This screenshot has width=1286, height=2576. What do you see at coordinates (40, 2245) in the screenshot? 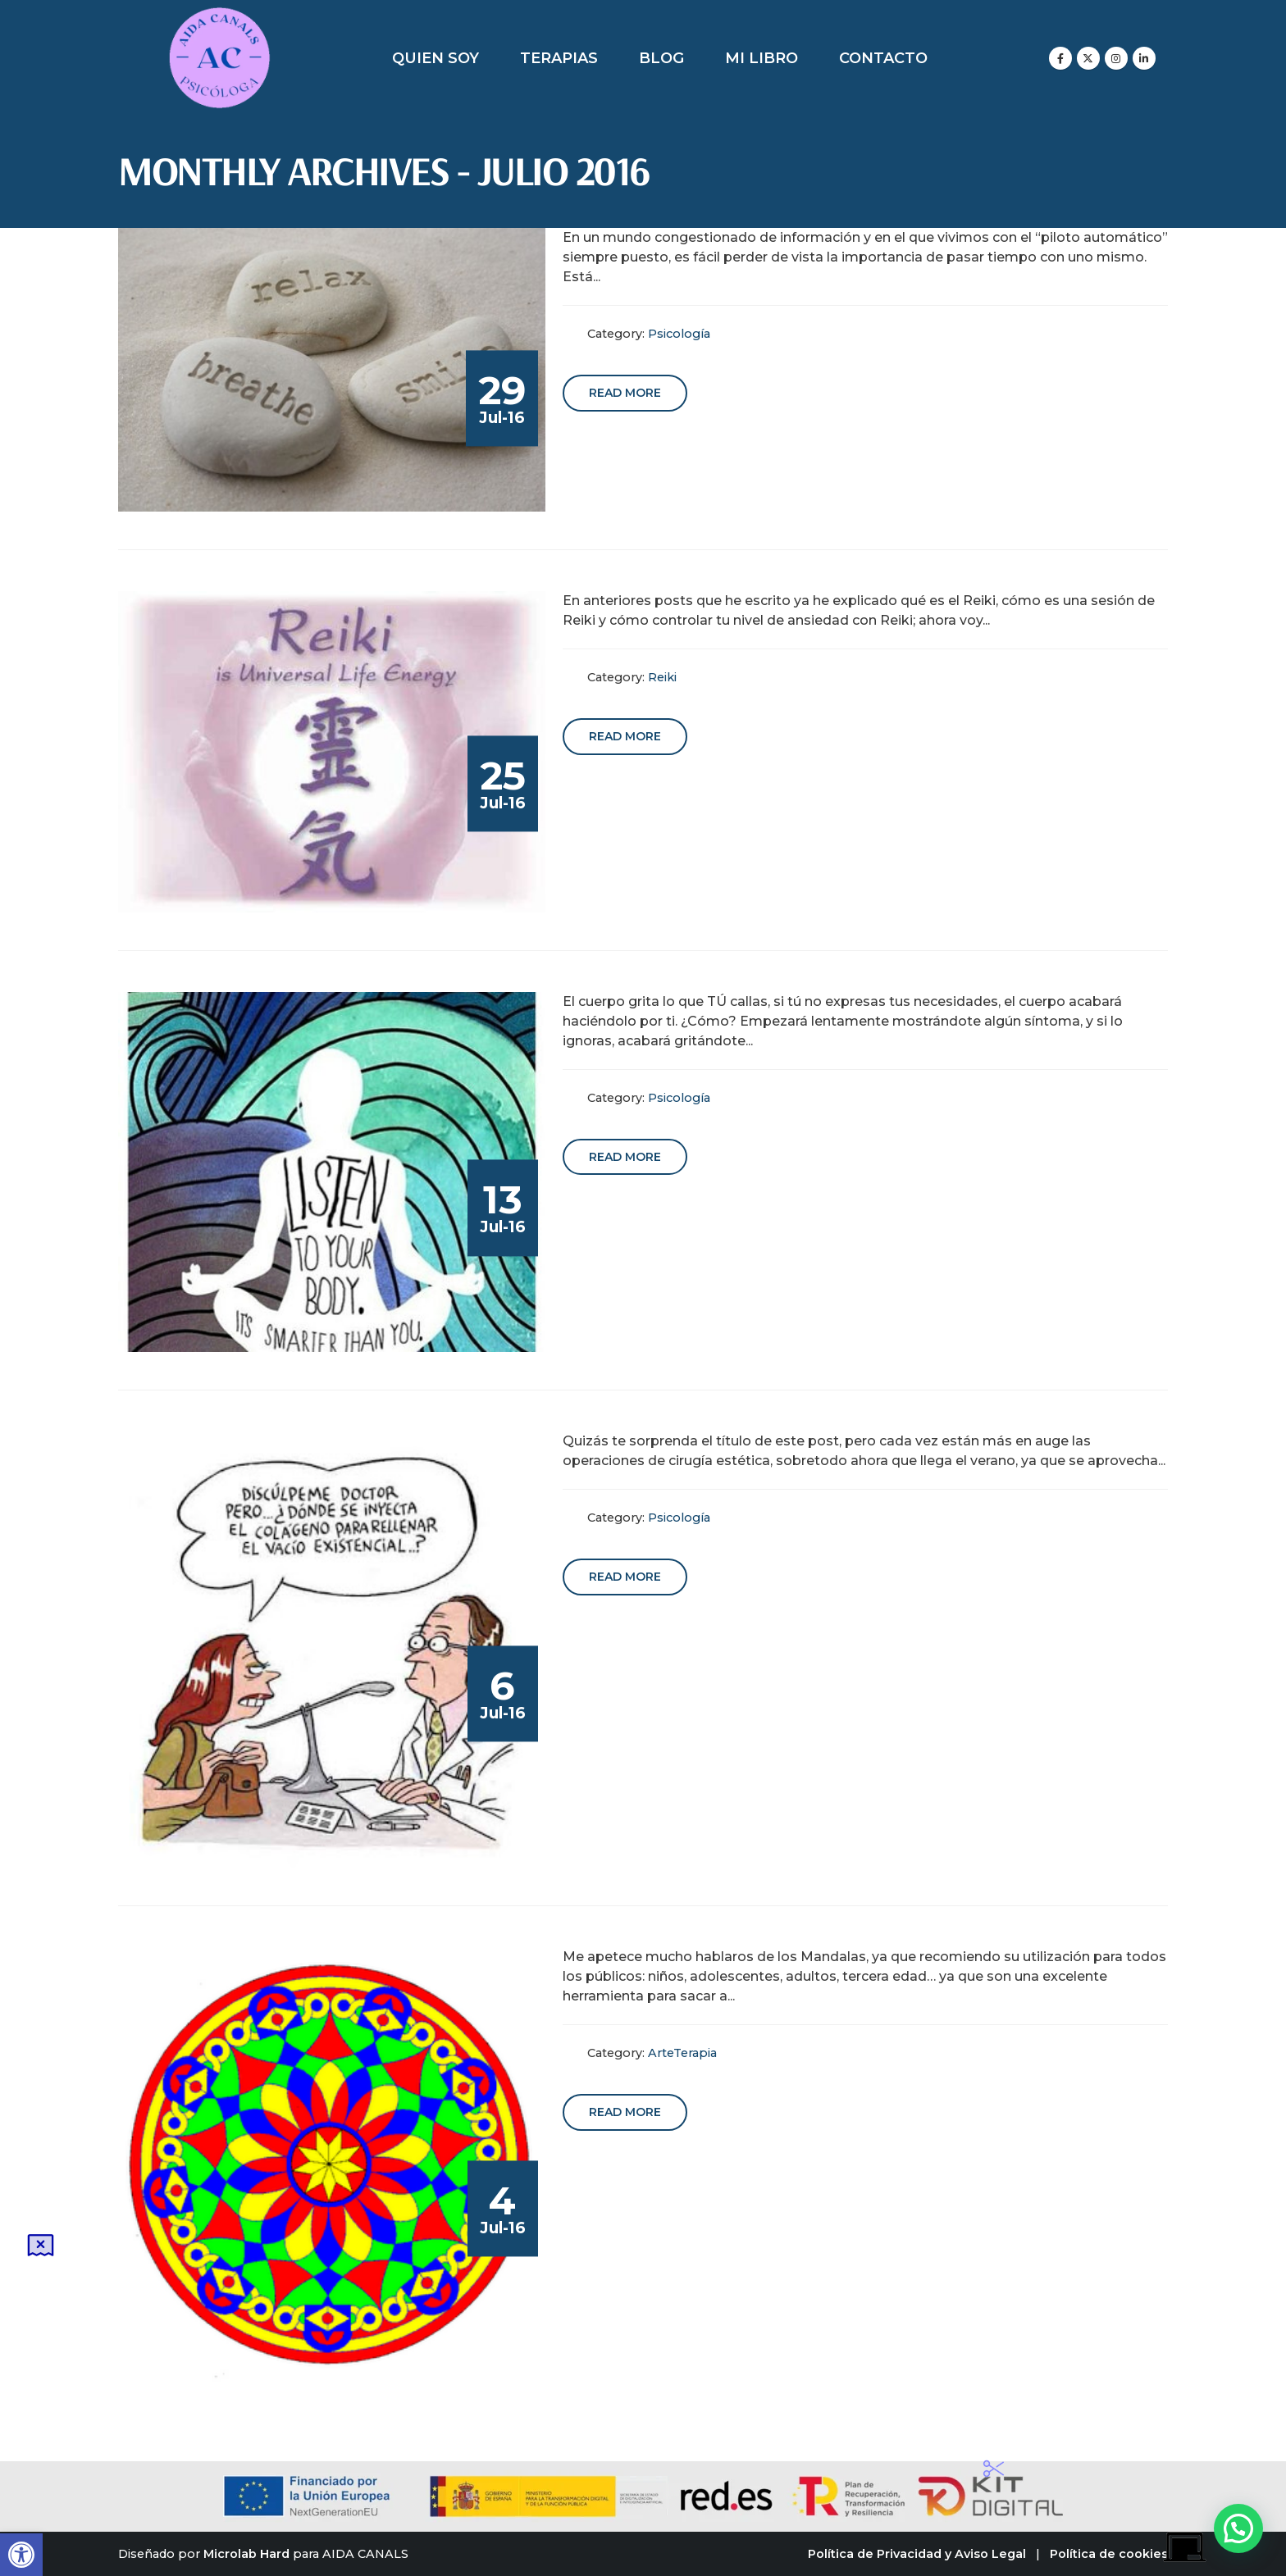
I see `cancel or void a receipt` at bounding box center [40, 2245].